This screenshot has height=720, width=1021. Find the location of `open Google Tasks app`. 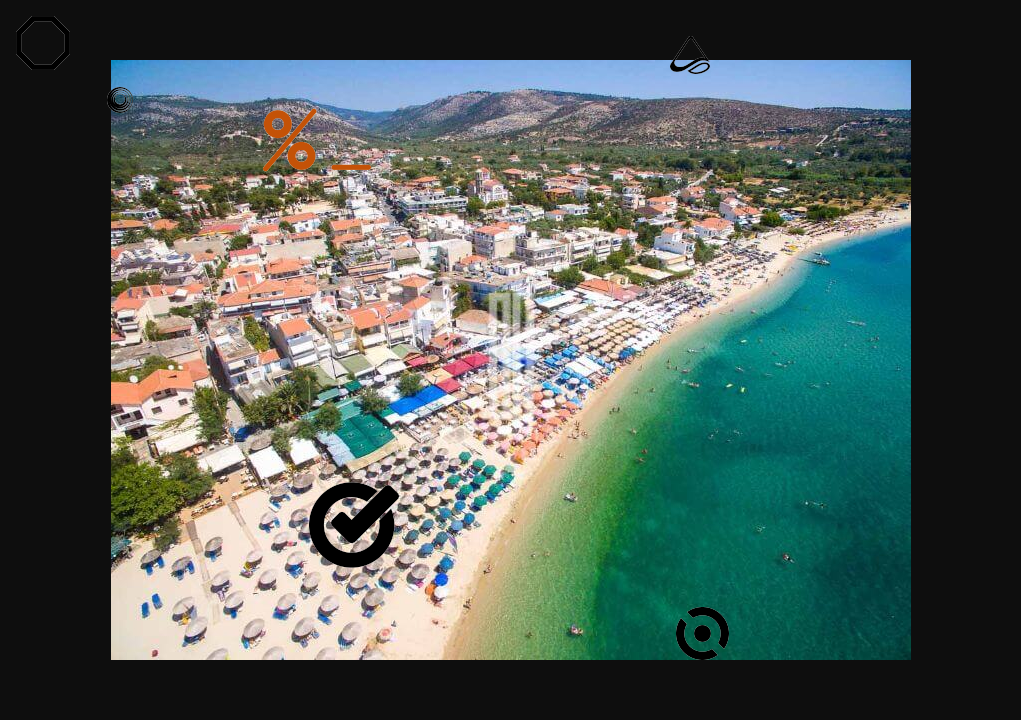

open Google Tasks app is located at coordinates (354, 525).